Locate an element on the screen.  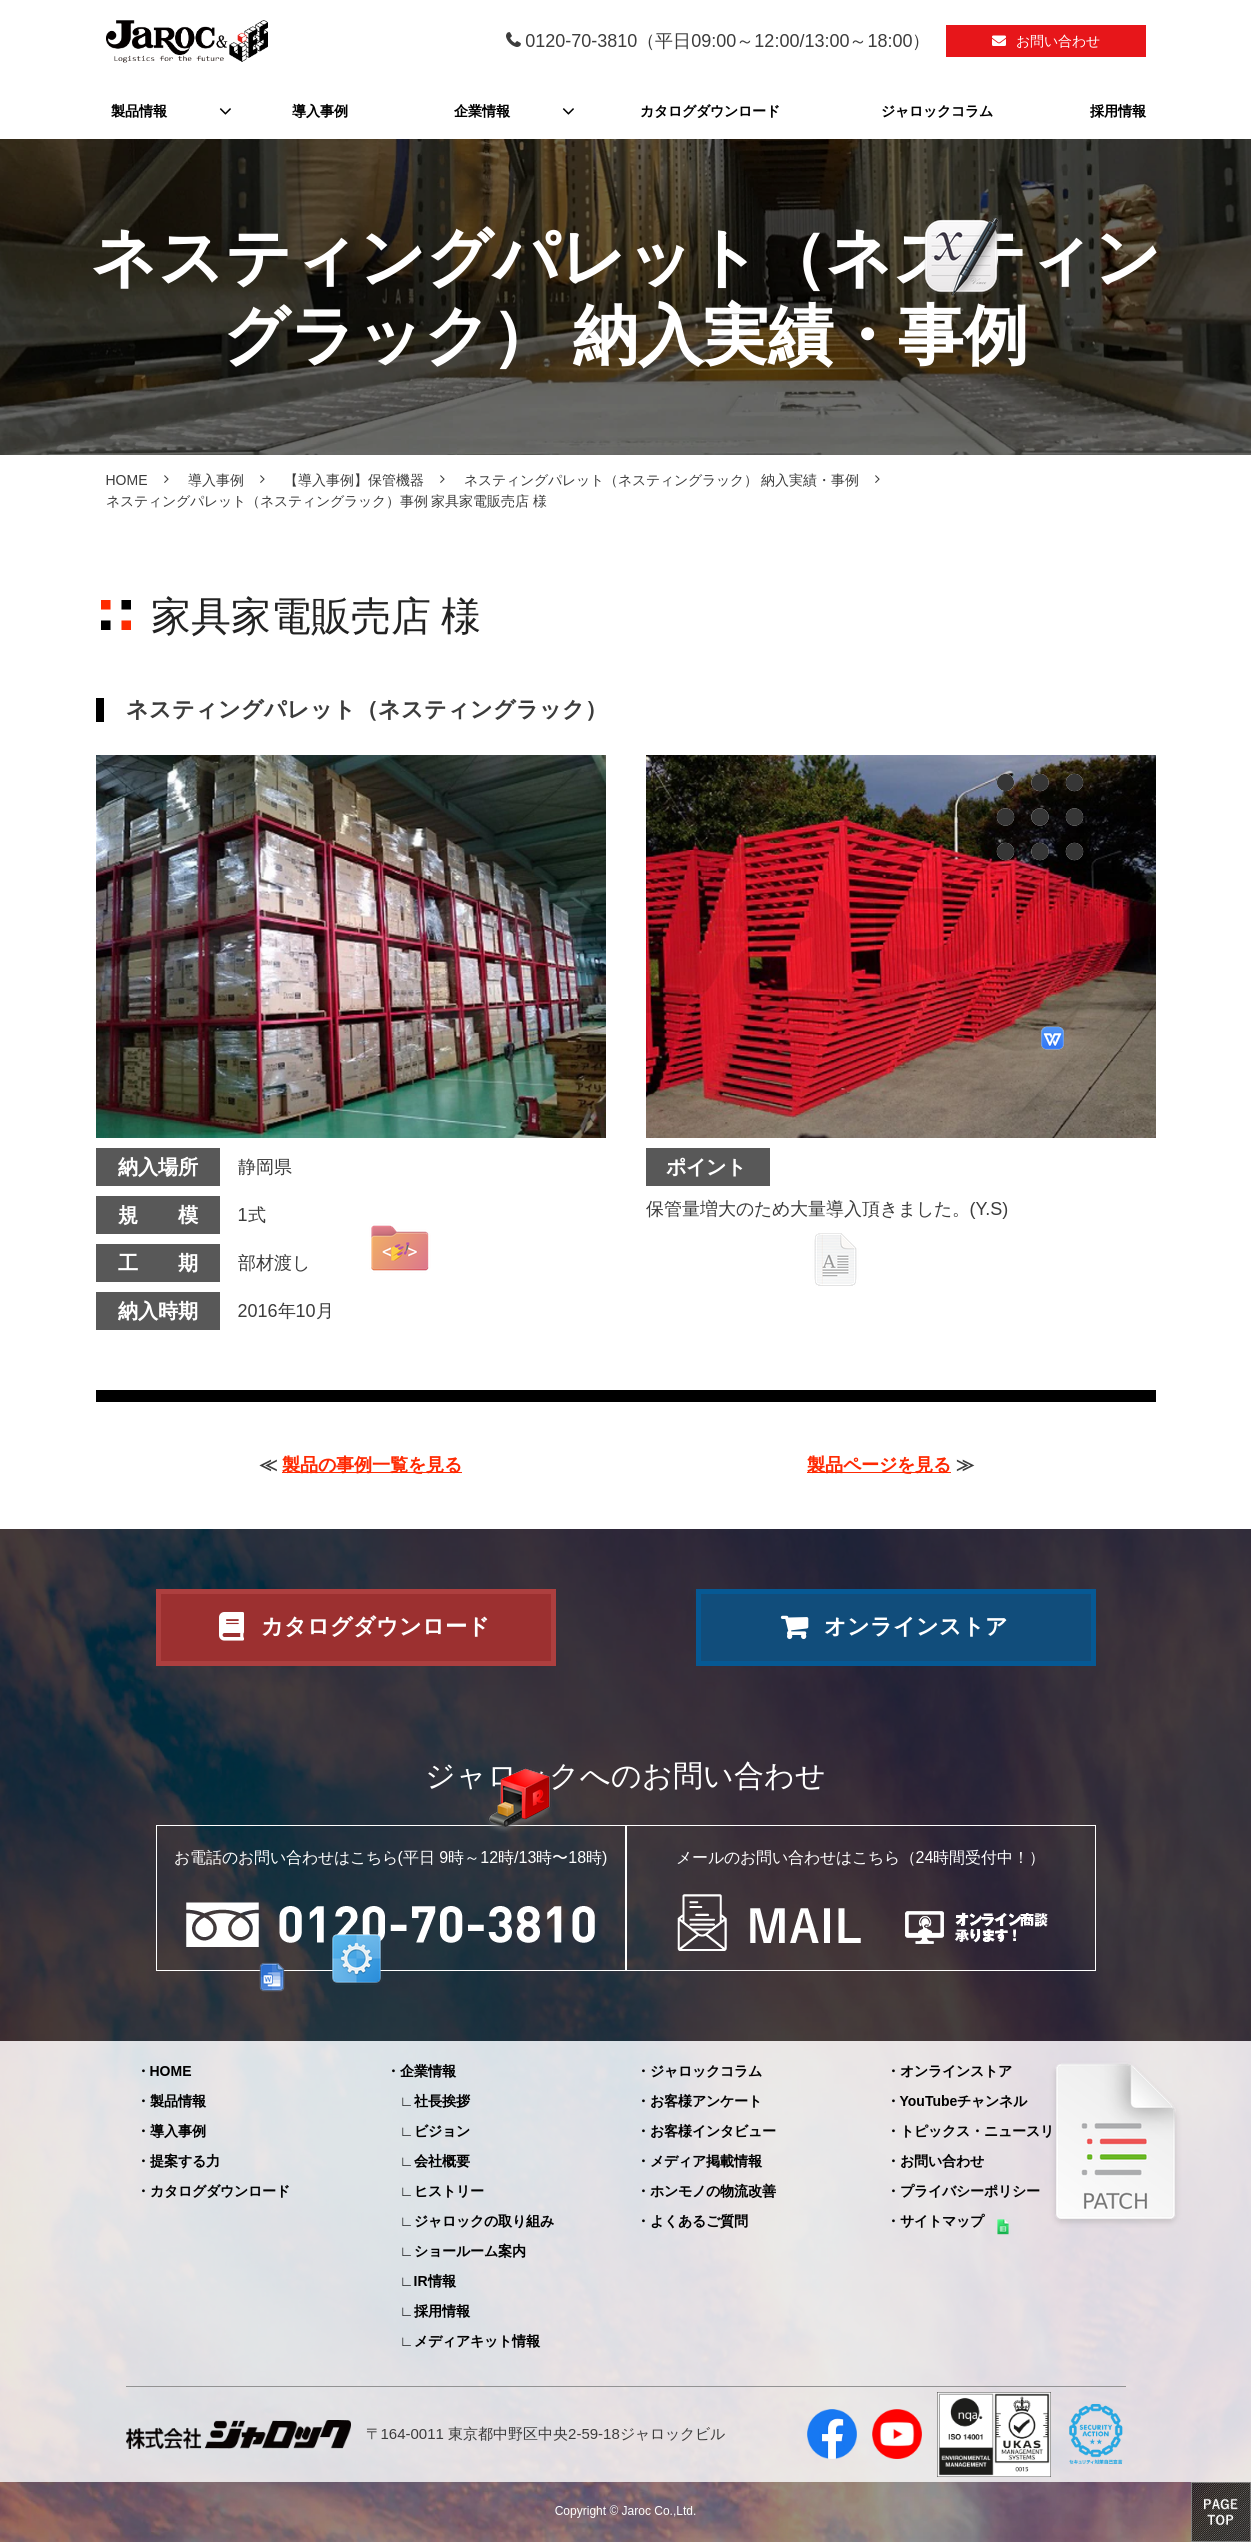
open xournal note-taking app is located at coordinates (961, 256).